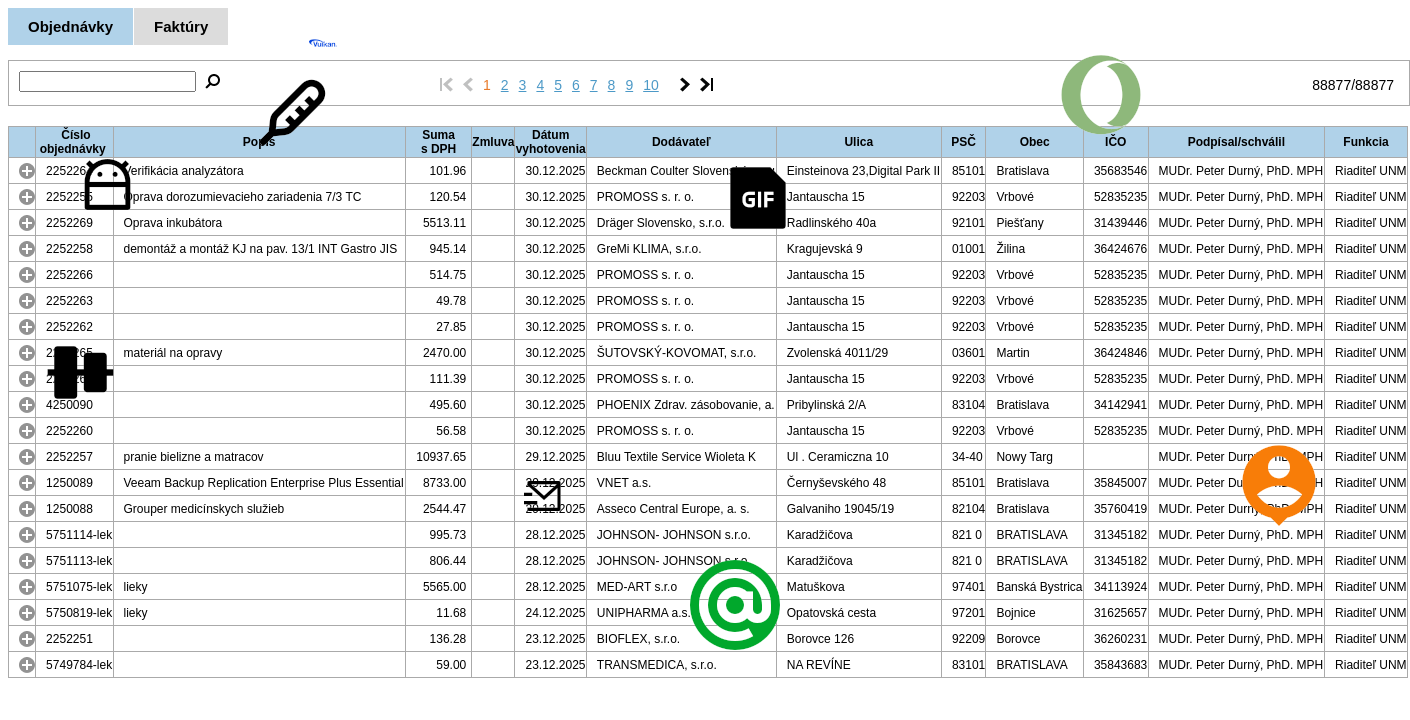 The image size is (1410, 720). What do you see at coordinates (544, 496) in the screenshot?
I see `send an email or message` at bounding box center [544, 496].